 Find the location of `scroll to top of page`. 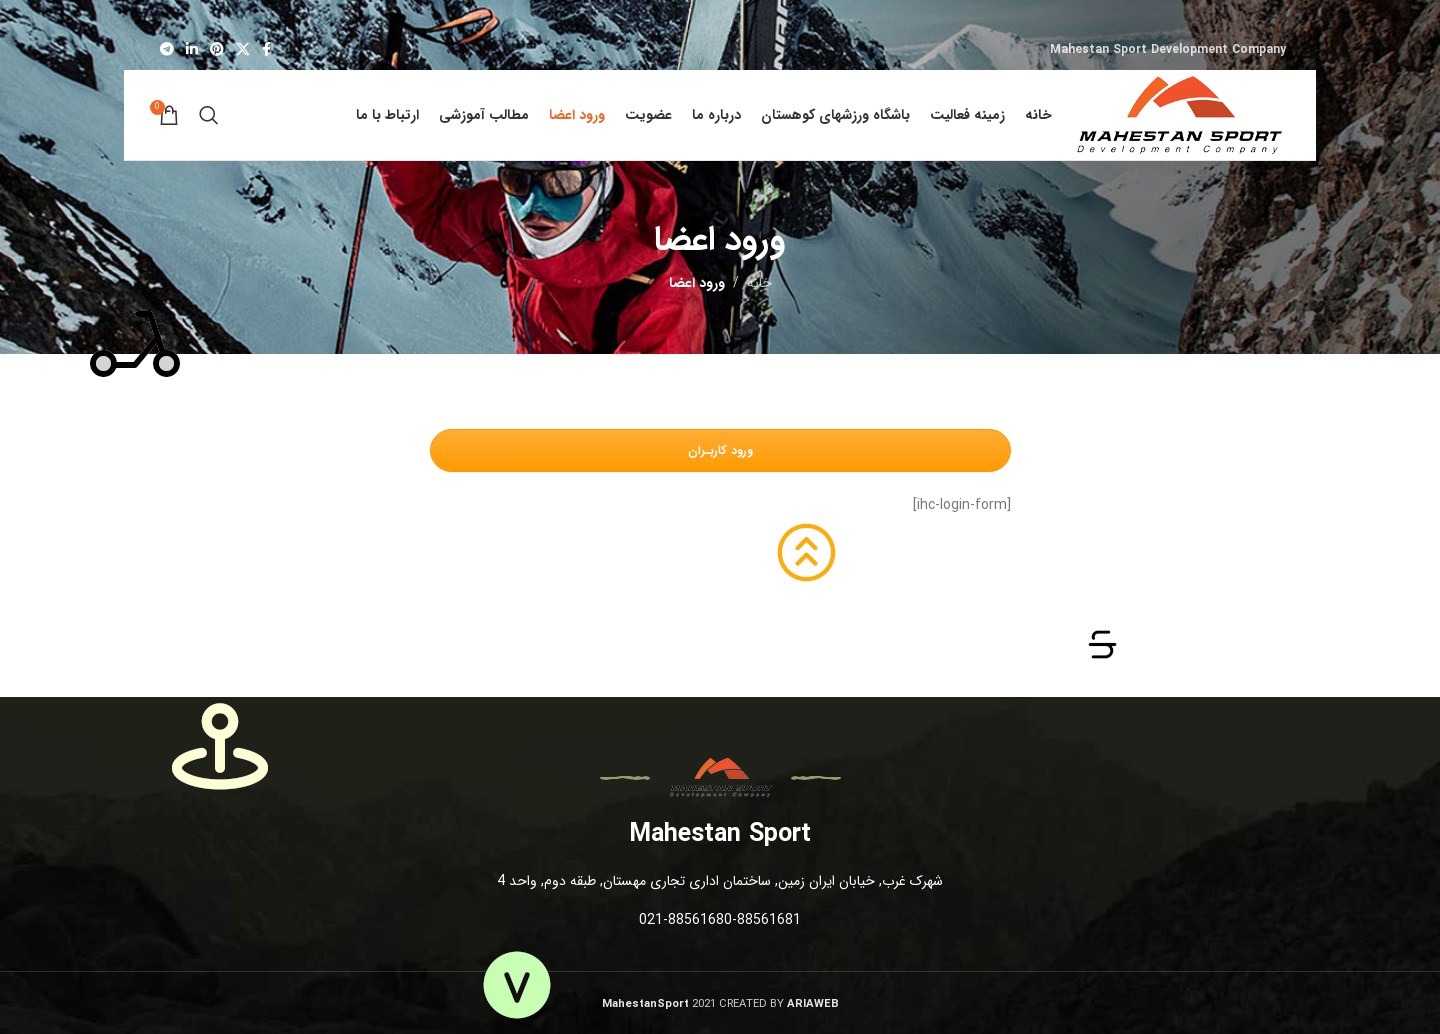

scroll to top of page is located at coordinates (806, 552).